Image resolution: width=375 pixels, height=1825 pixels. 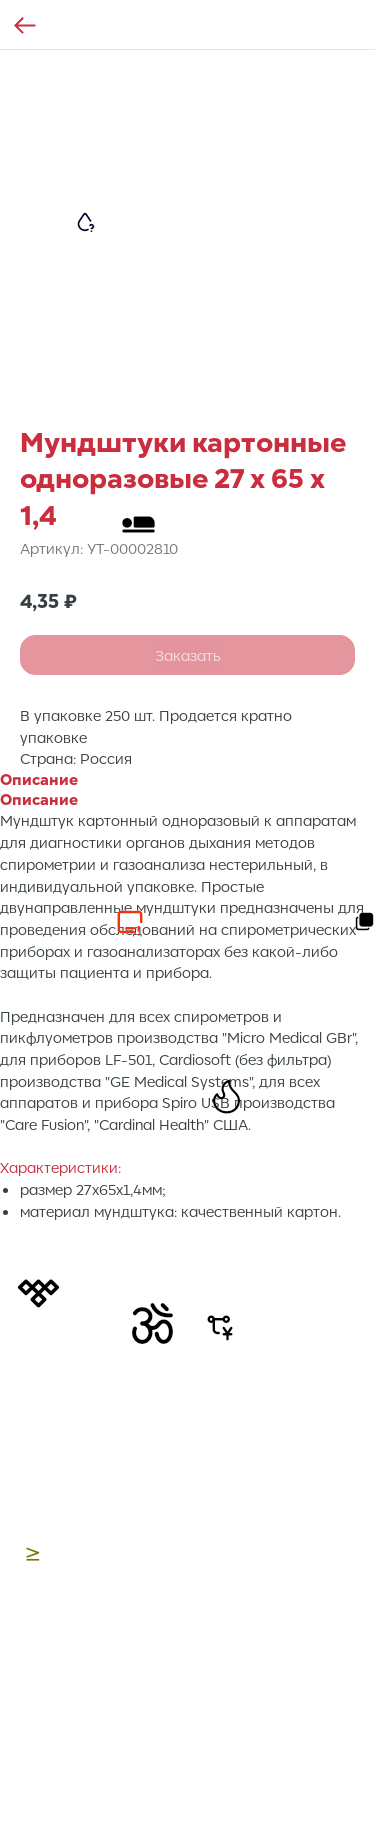 What do you see at coordinates (226, 1096) in the screenshot?
I see `view hot or trending content` at bounding box center [226, 1096].